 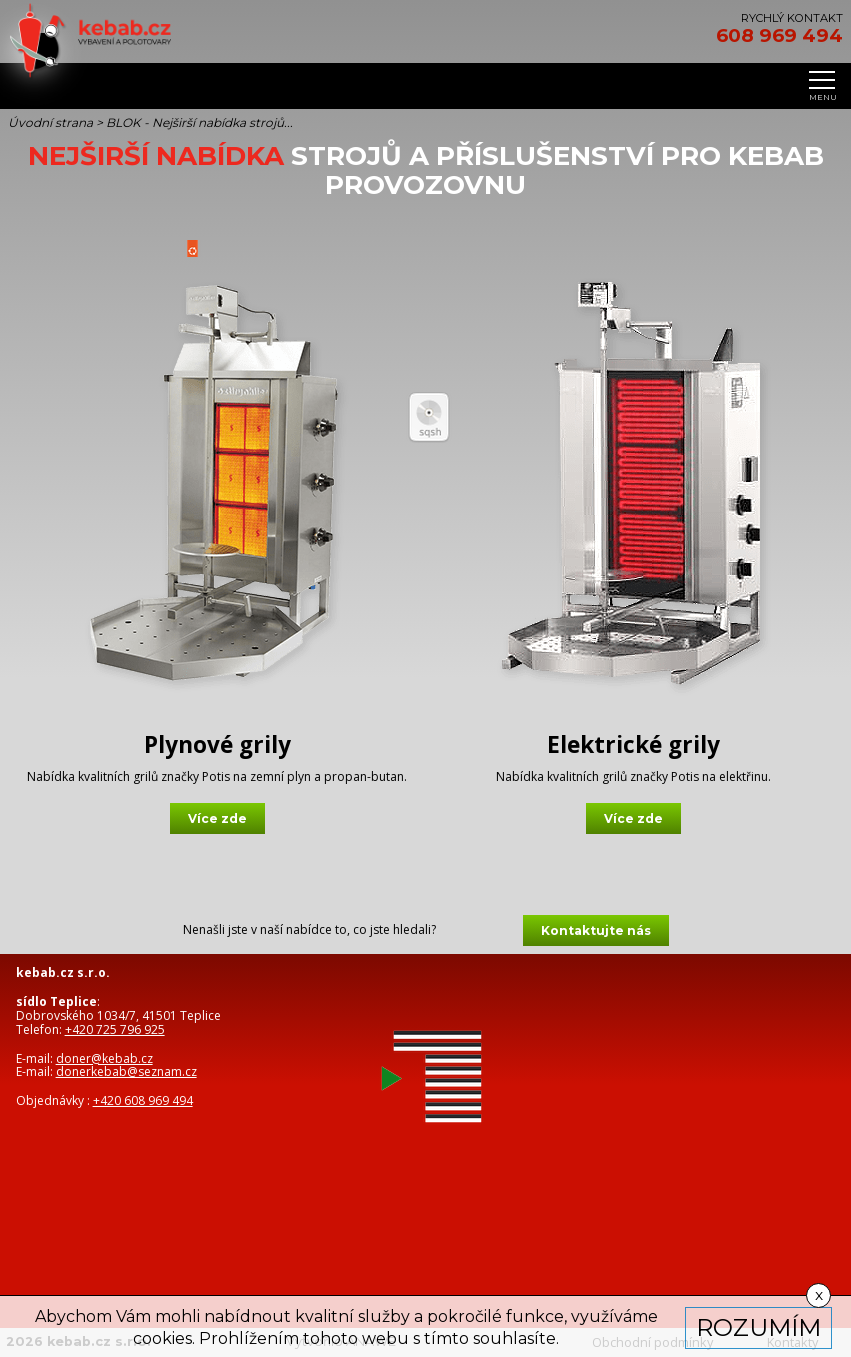 What do you see at coordinates (192, 248) in the screenshot?
I see `open the ubuntu application menu` at bounding box center [192, 248].